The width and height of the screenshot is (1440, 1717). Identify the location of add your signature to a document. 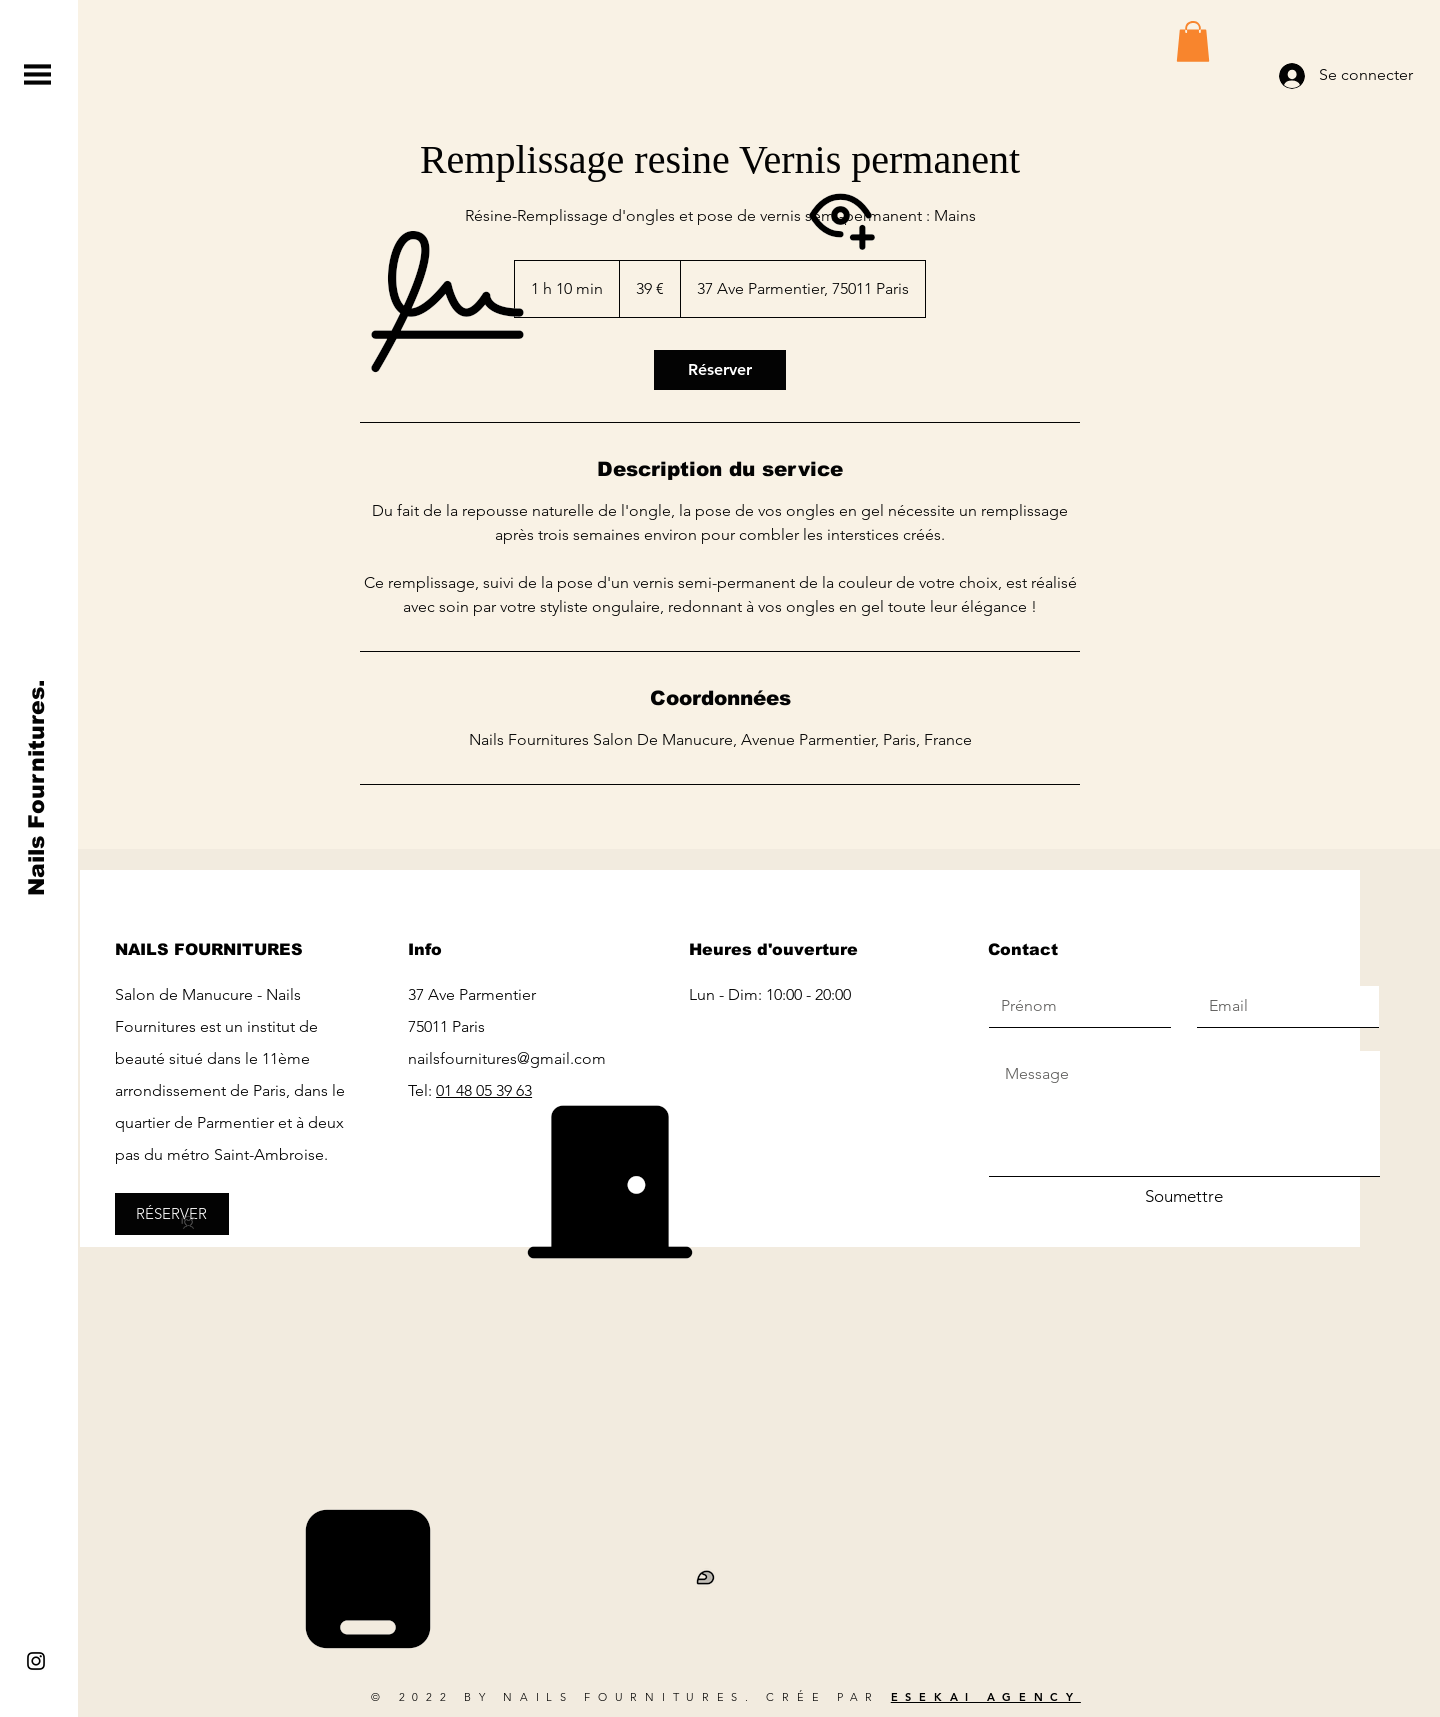
(447, 301).